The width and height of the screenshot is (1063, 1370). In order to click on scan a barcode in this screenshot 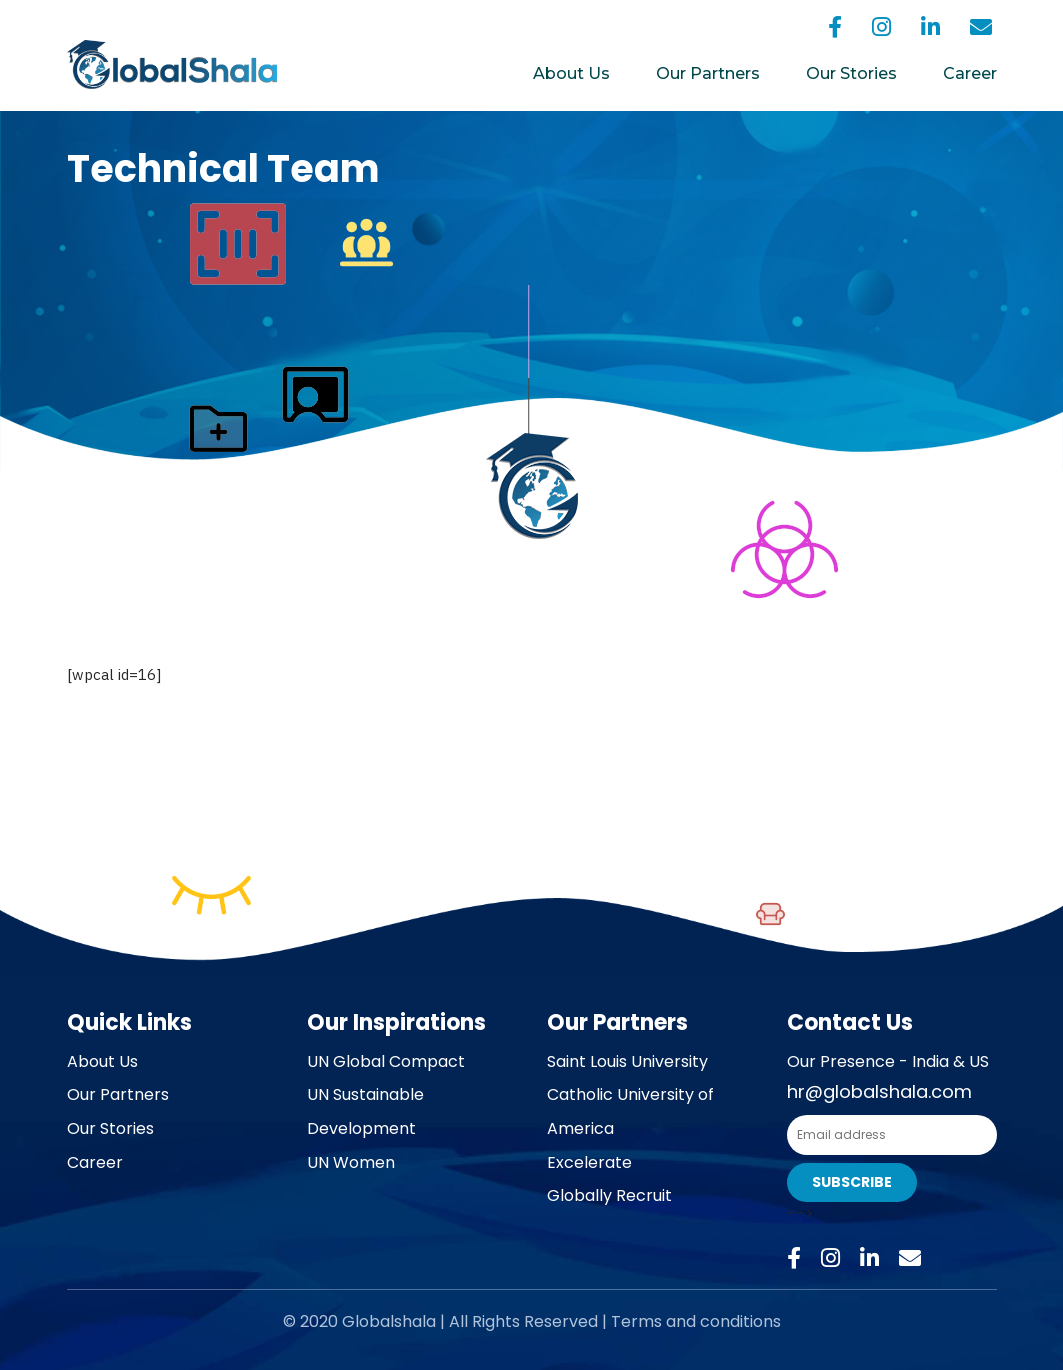, I will do `click(238, 244)`.